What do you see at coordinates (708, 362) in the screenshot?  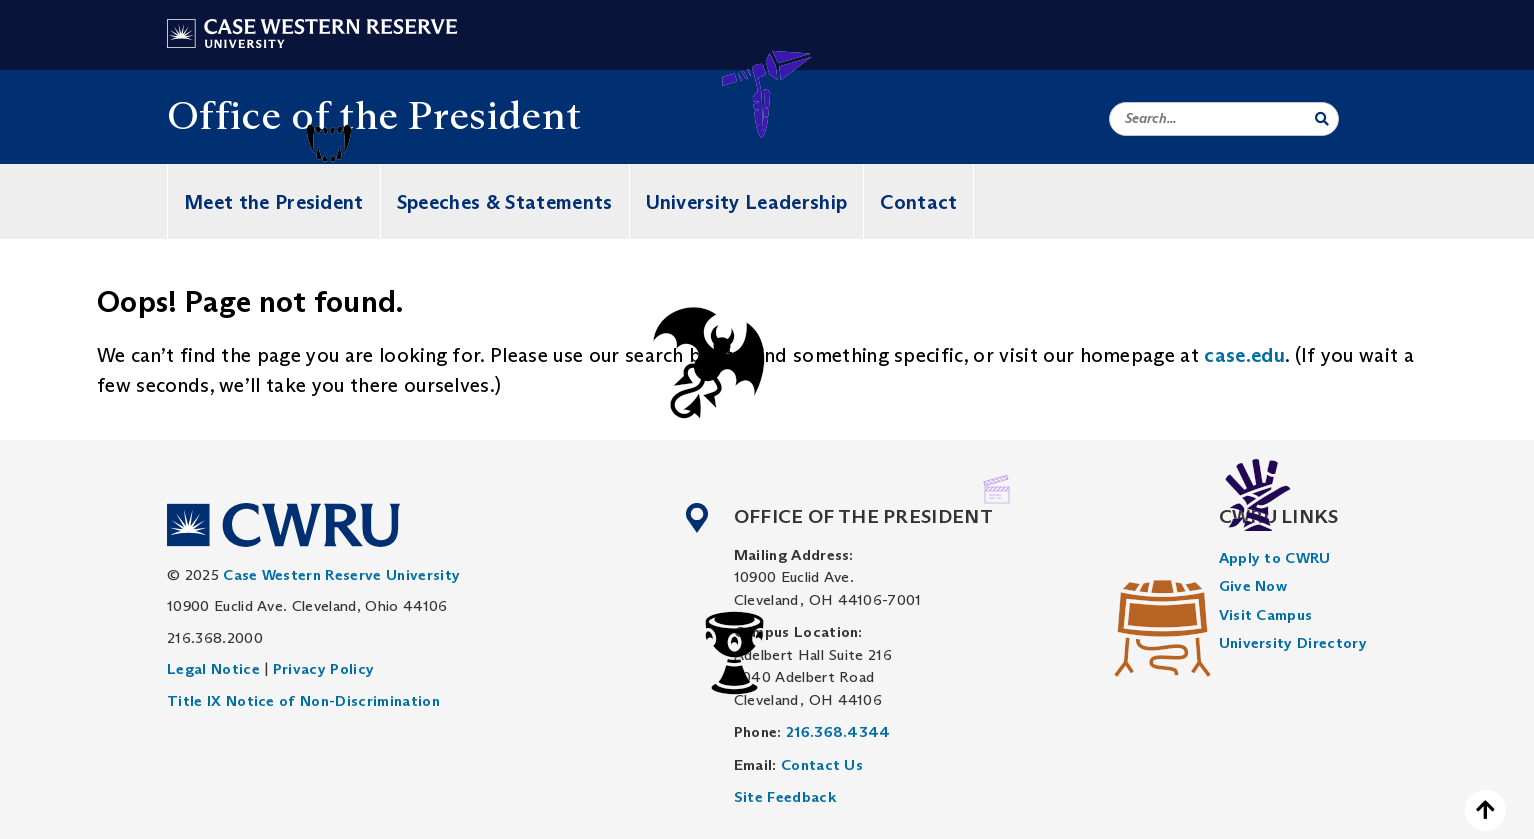 I see `select imp character or creature type` at bounding box center [708, 362].